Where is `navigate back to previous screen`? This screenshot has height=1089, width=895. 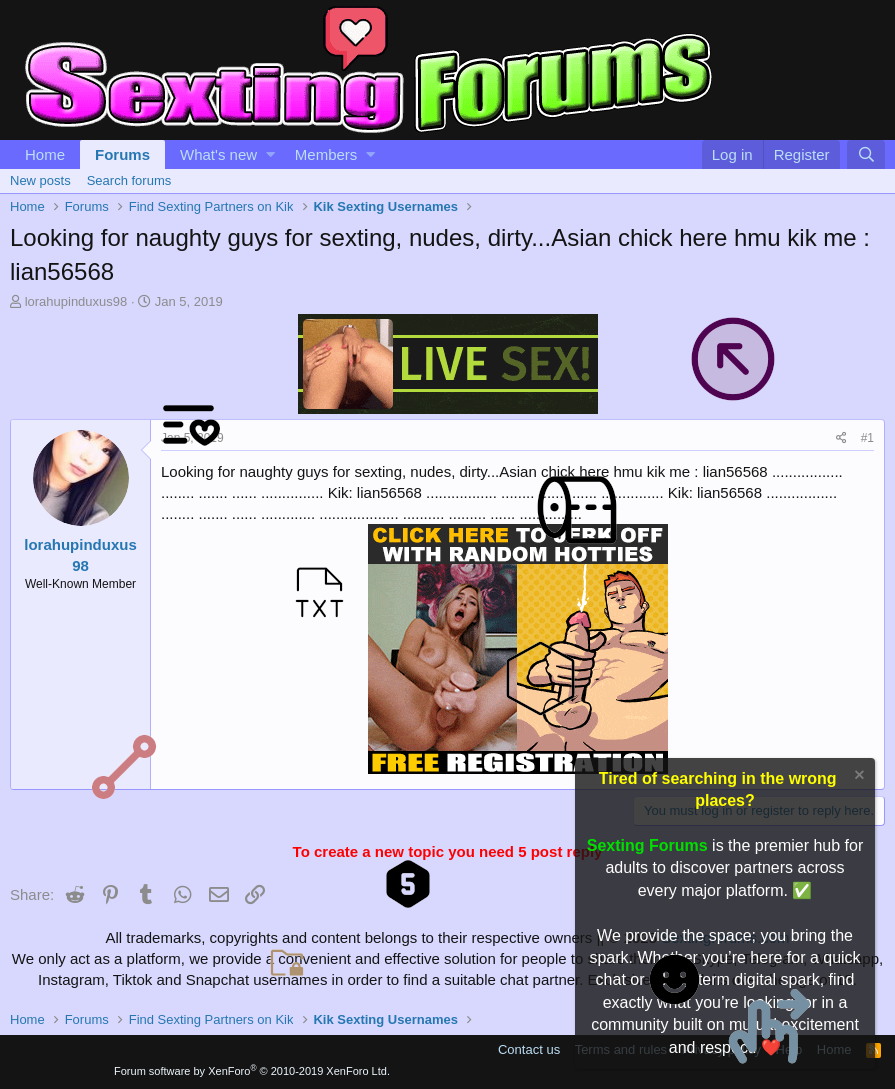
navigate back to previous screen is located at coordinates (733, 359).